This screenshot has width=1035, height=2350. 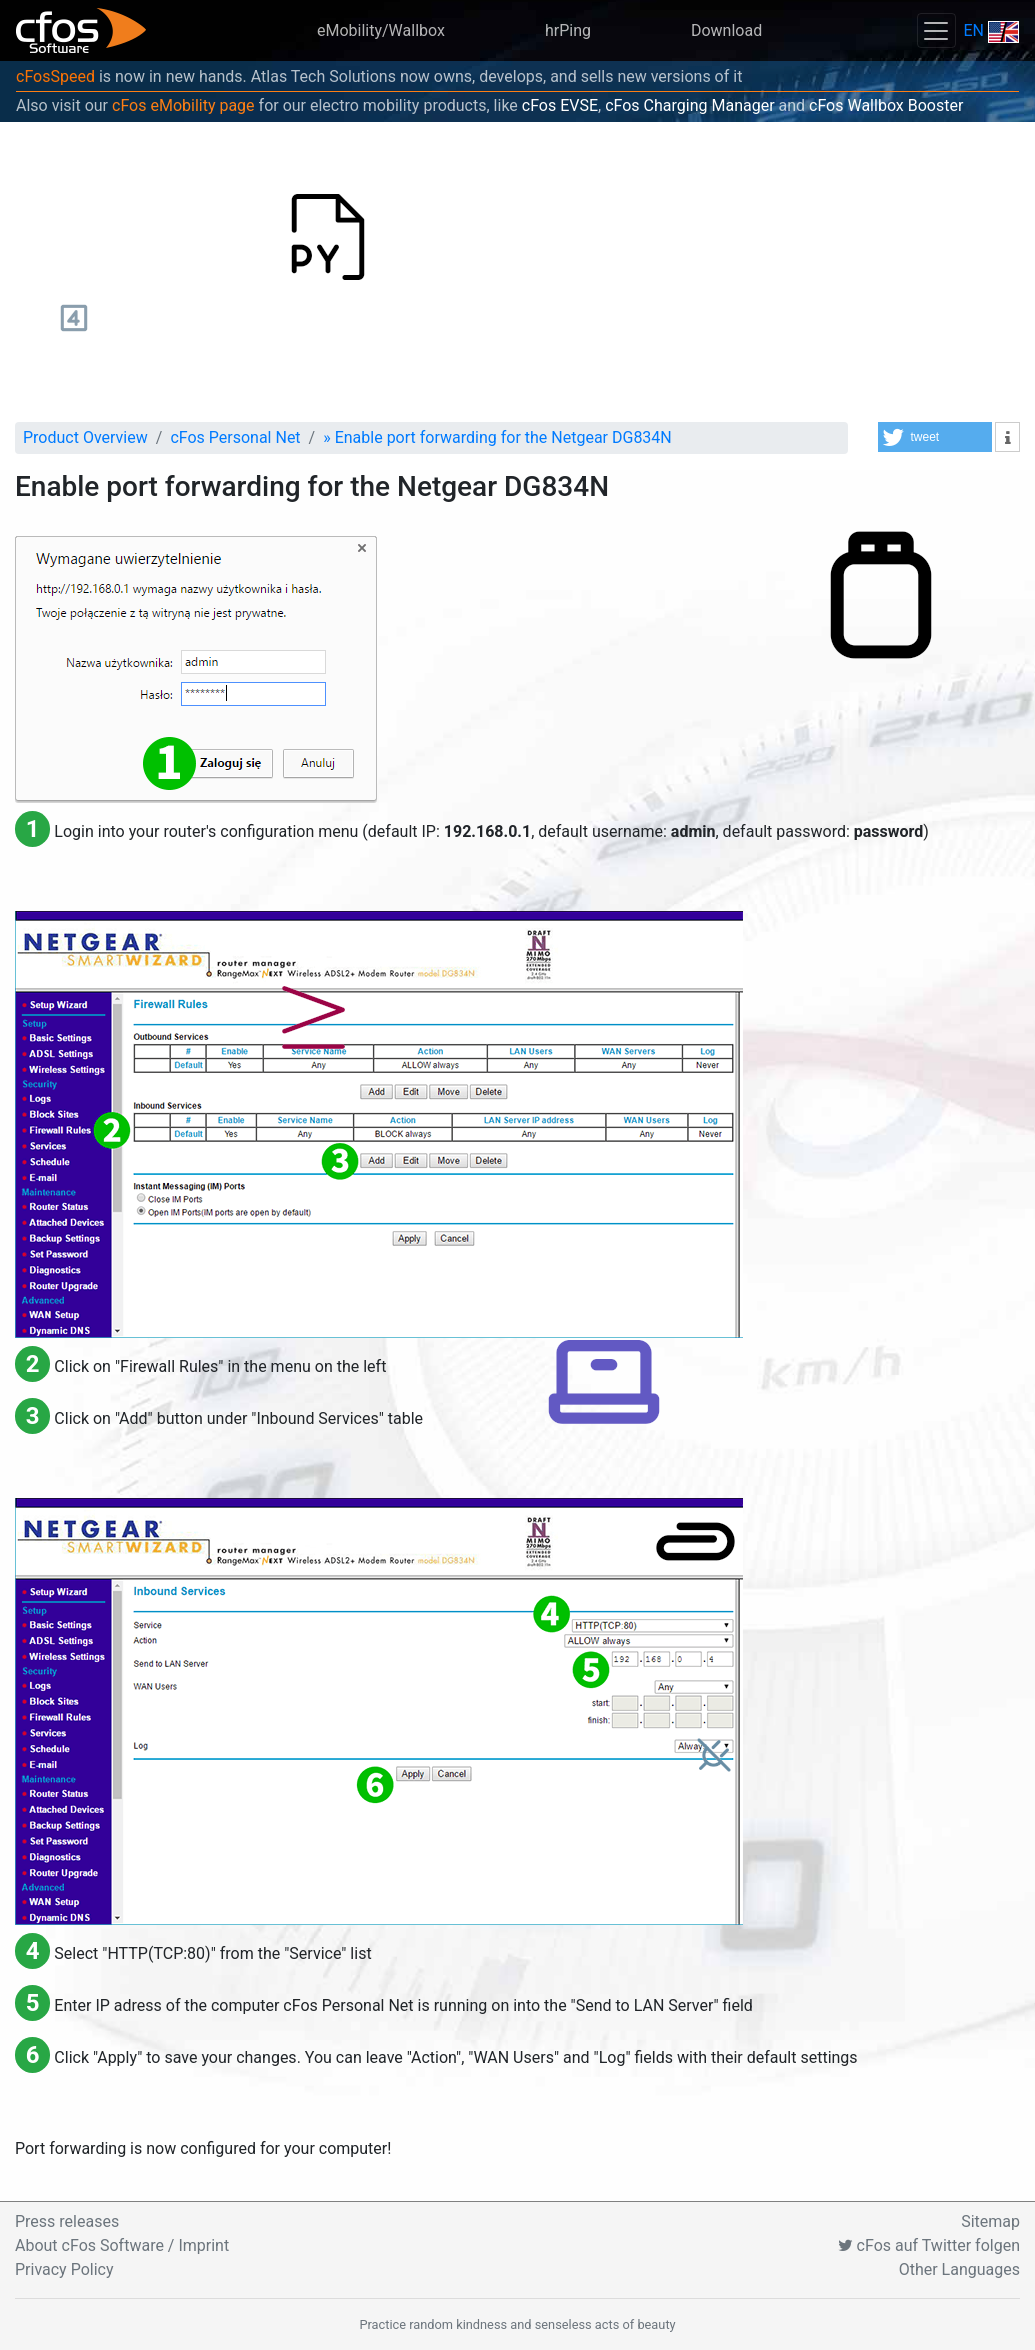 I want to click on python script file, so click(x=328, y=237).